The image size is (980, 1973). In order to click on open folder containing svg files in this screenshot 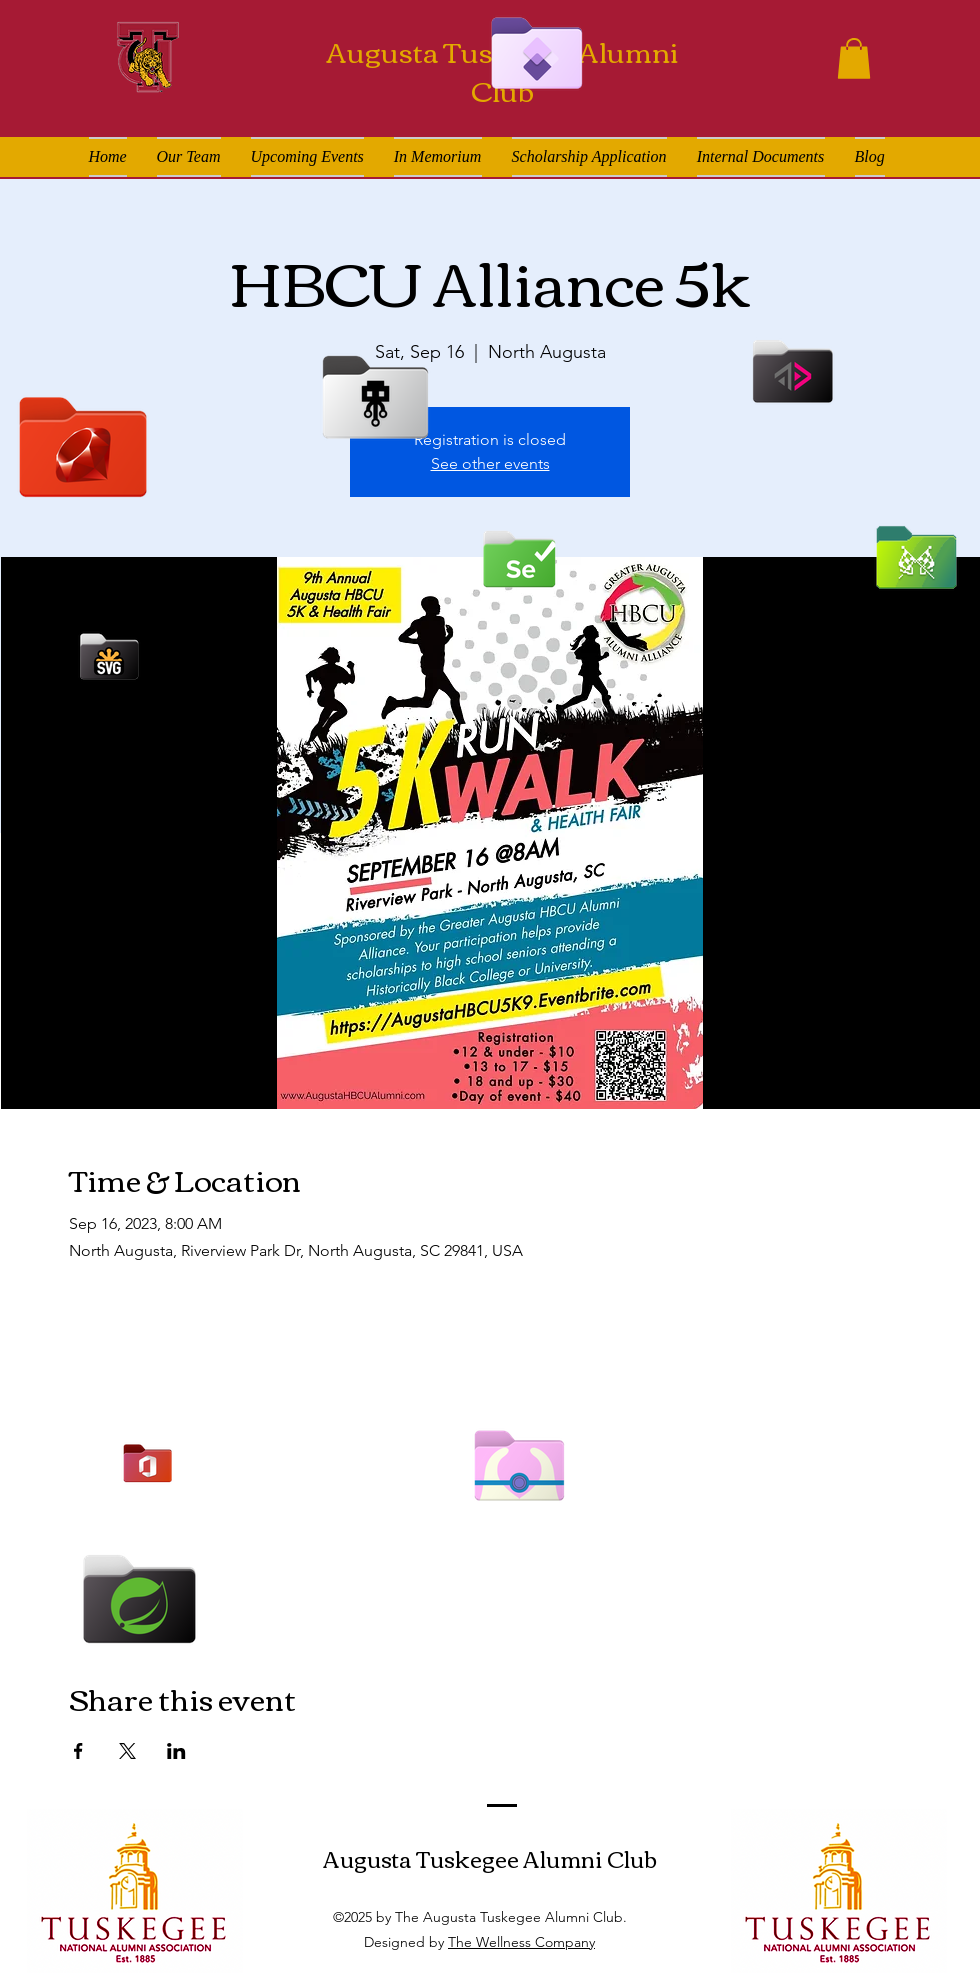, I will do `click(109, 658)`.